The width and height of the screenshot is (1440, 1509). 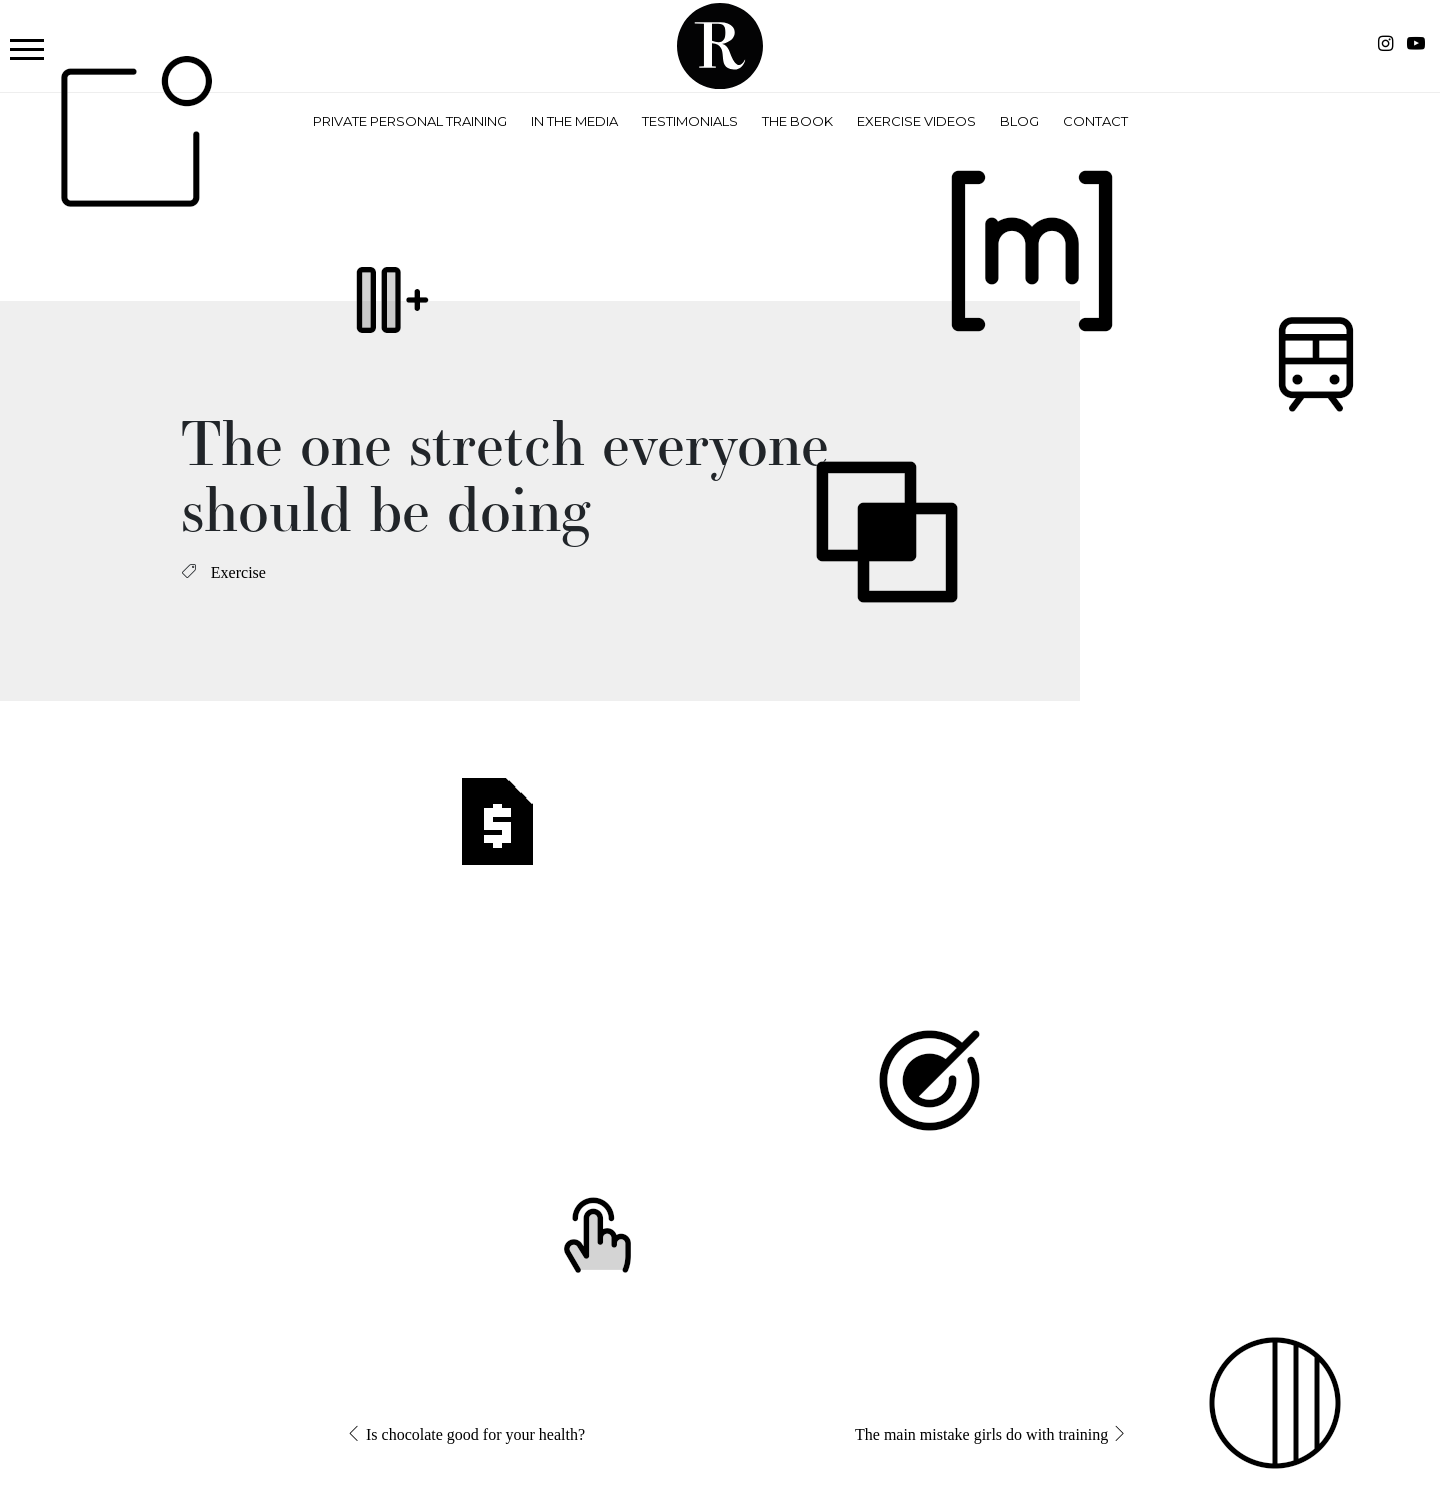 What do you see at coordinates (1316, 361) in the screenshot?
I see `access train schedules or rail services` at bounding box center [1316, 361].